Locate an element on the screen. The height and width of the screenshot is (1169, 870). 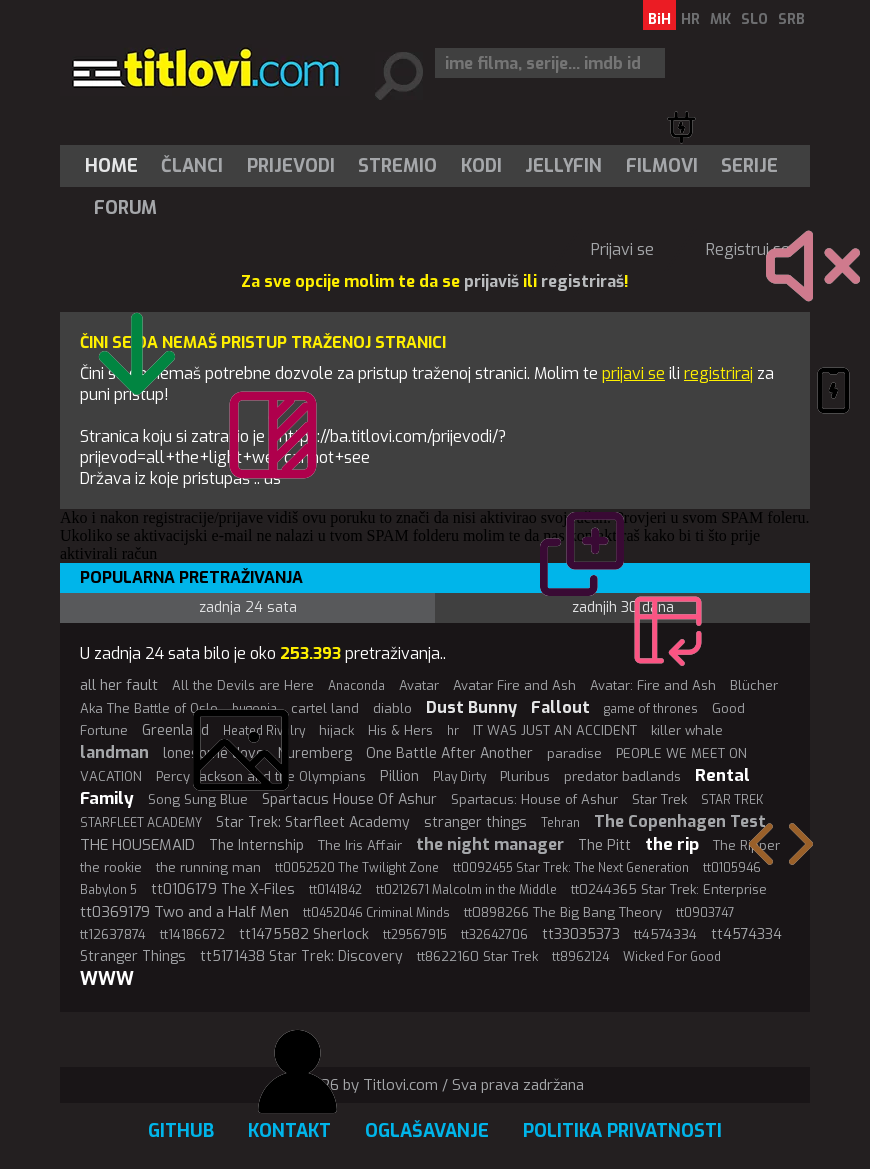
view source code is located at coordinates (781, 844).